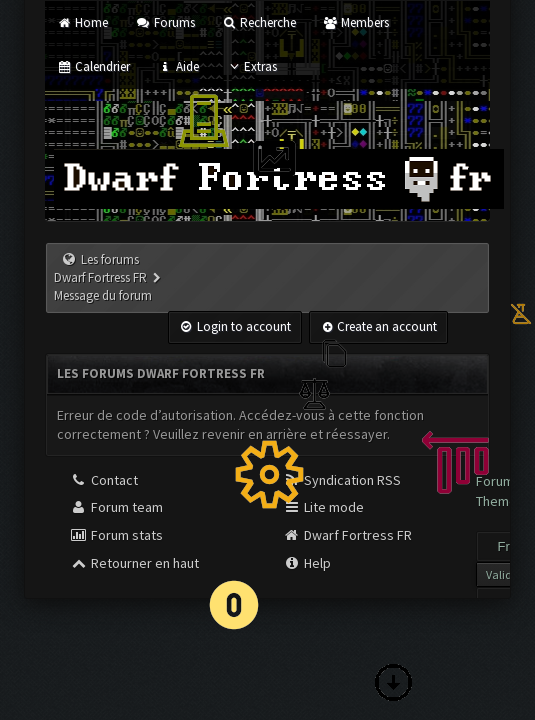 The height and width of the screenshot is (720, 535). What do you see at coordinates (204, 119) in the screenshot?
I see `view server environment settings` at bounding box center [204, 119].